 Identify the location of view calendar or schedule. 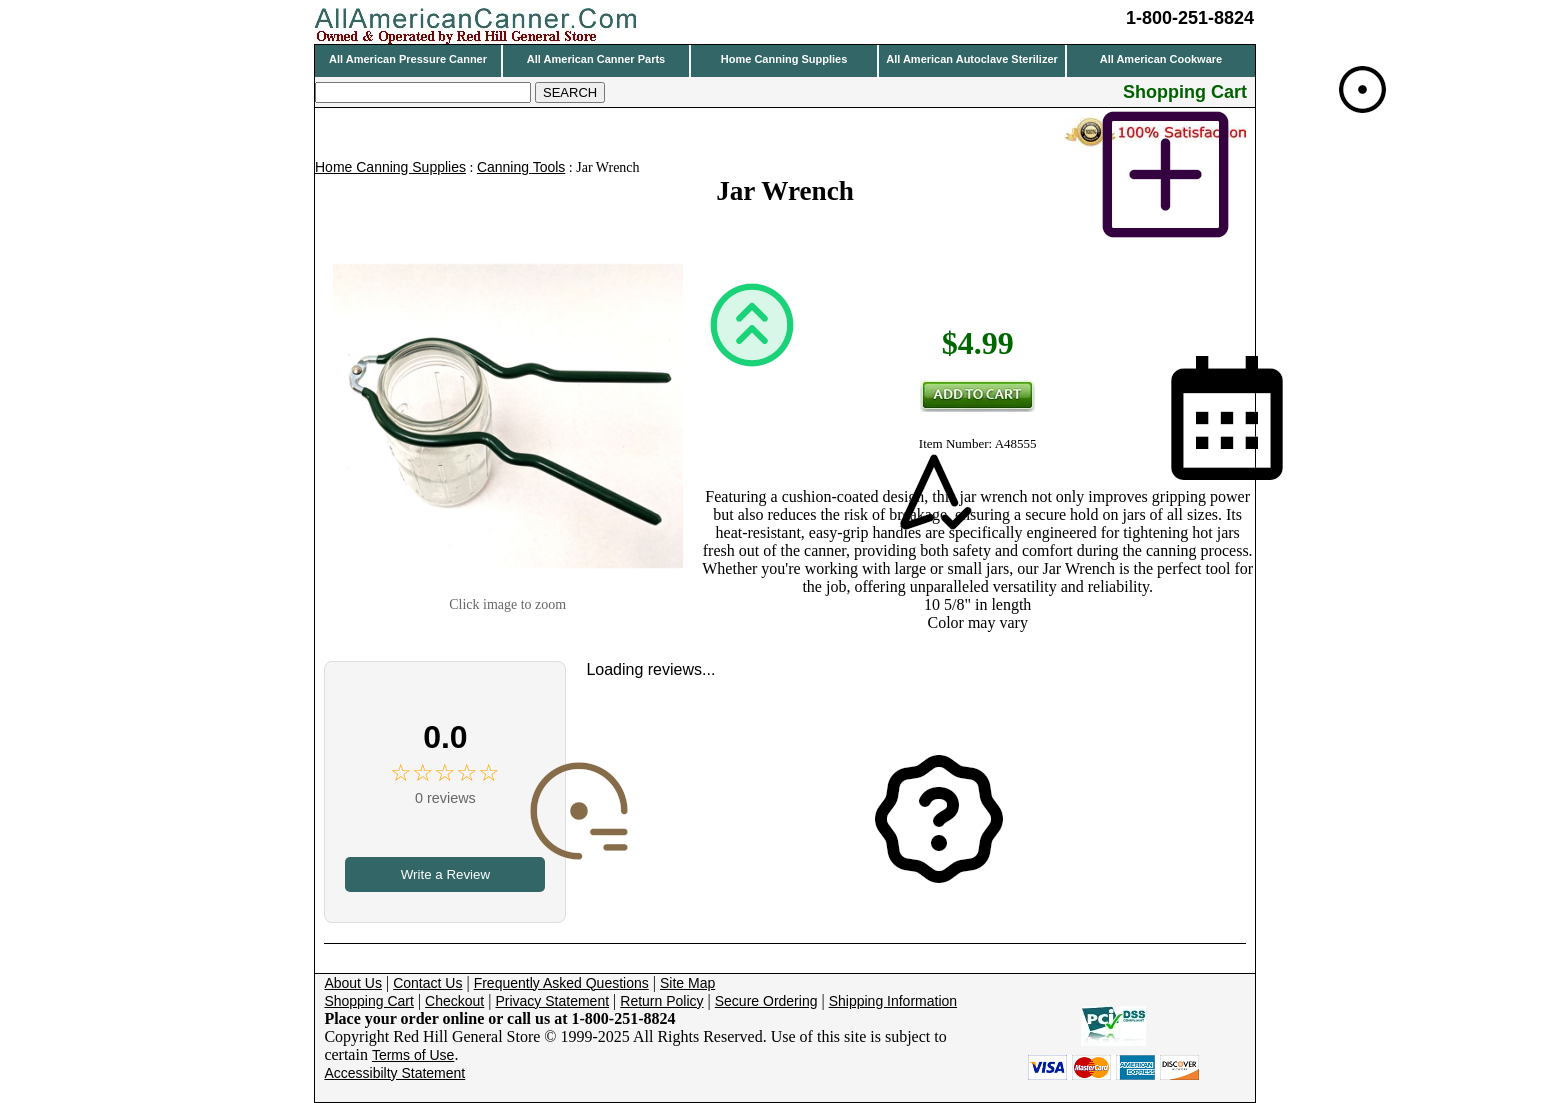
(1227, 418).